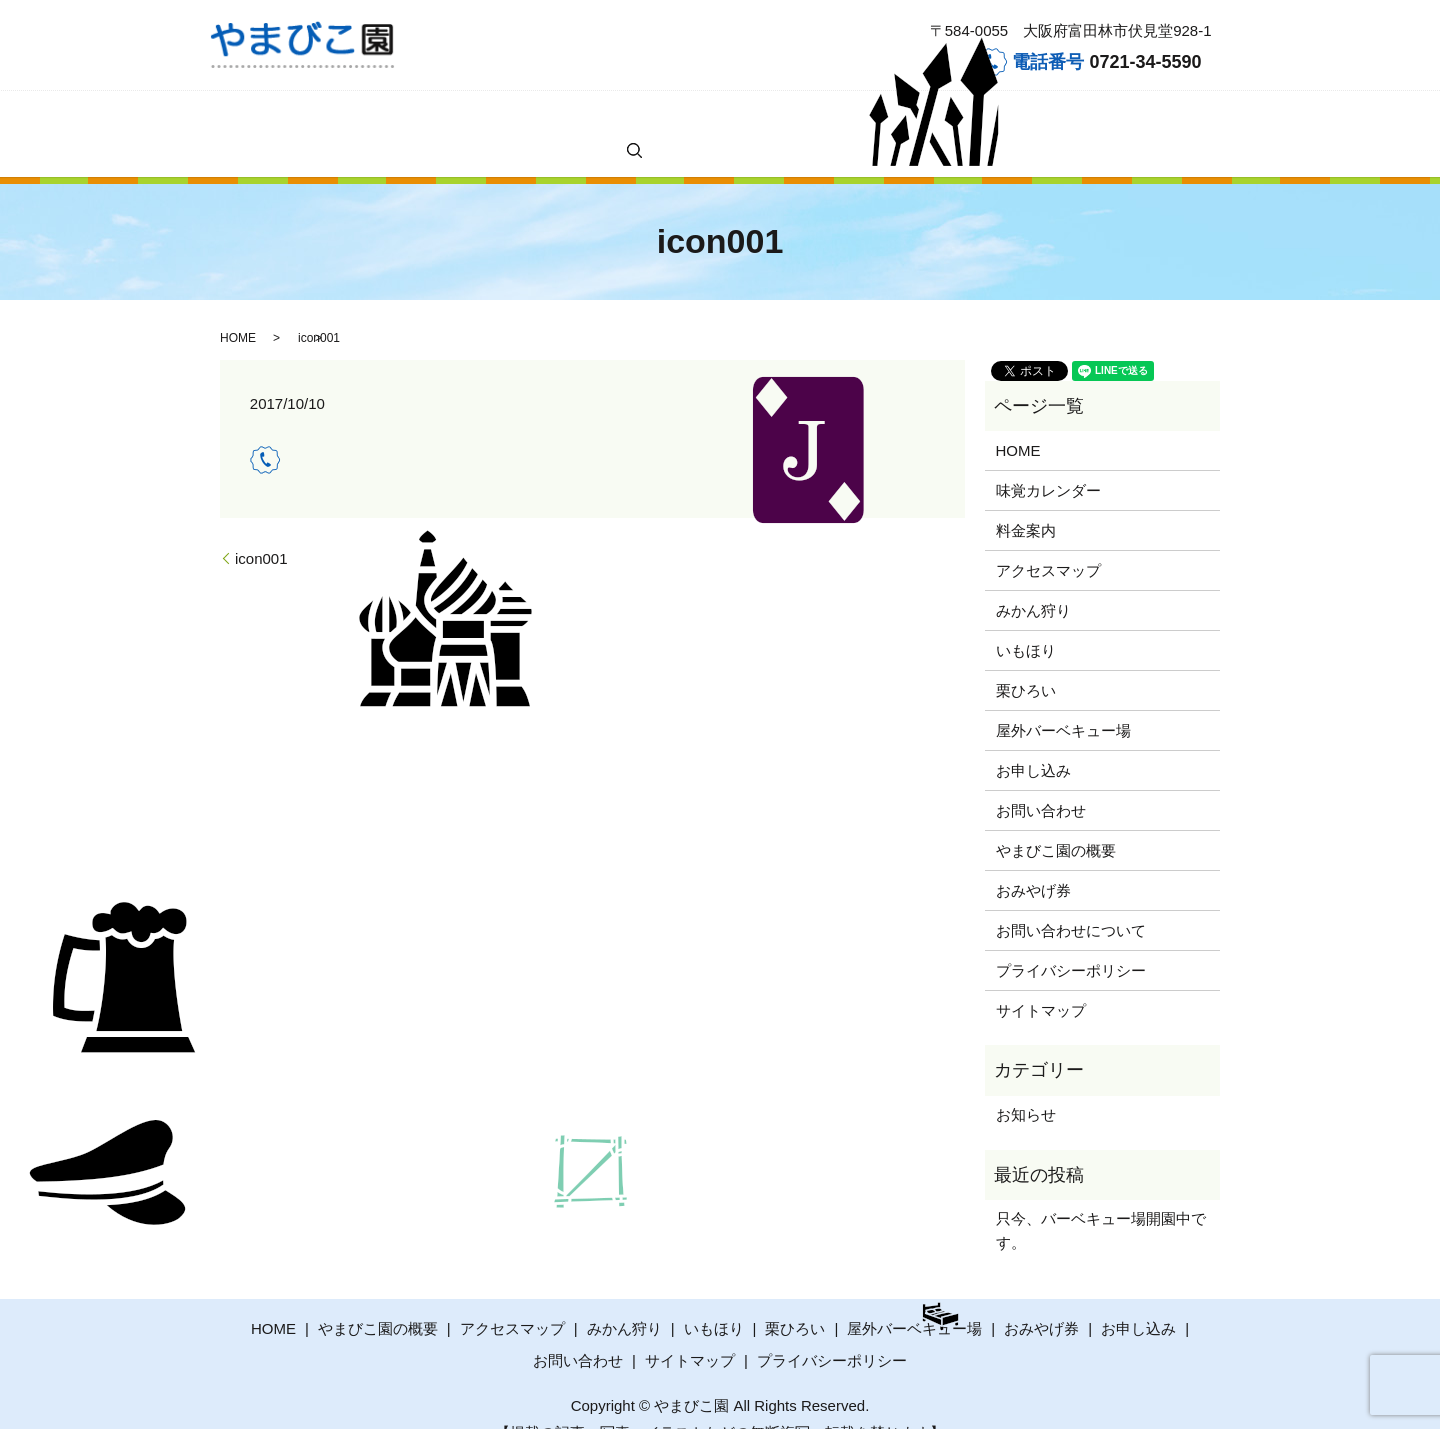 The width and height of the screenshot is (1440, 1429). What do you see at coordinates (107, 1177) in the screenshot?
I see `view captain or officer profile` at bounding box center [107, 1177].